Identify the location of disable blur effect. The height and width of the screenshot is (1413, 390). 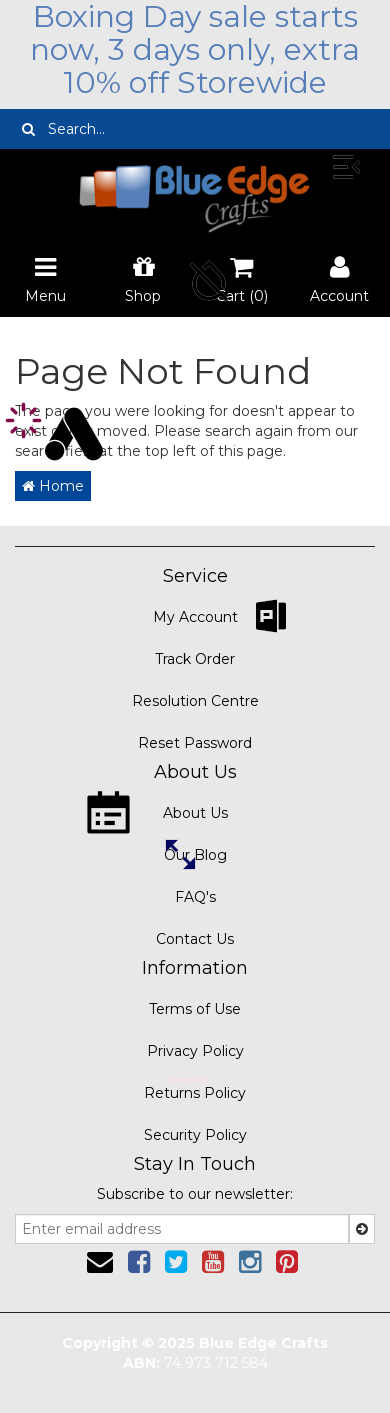
(209, 282).